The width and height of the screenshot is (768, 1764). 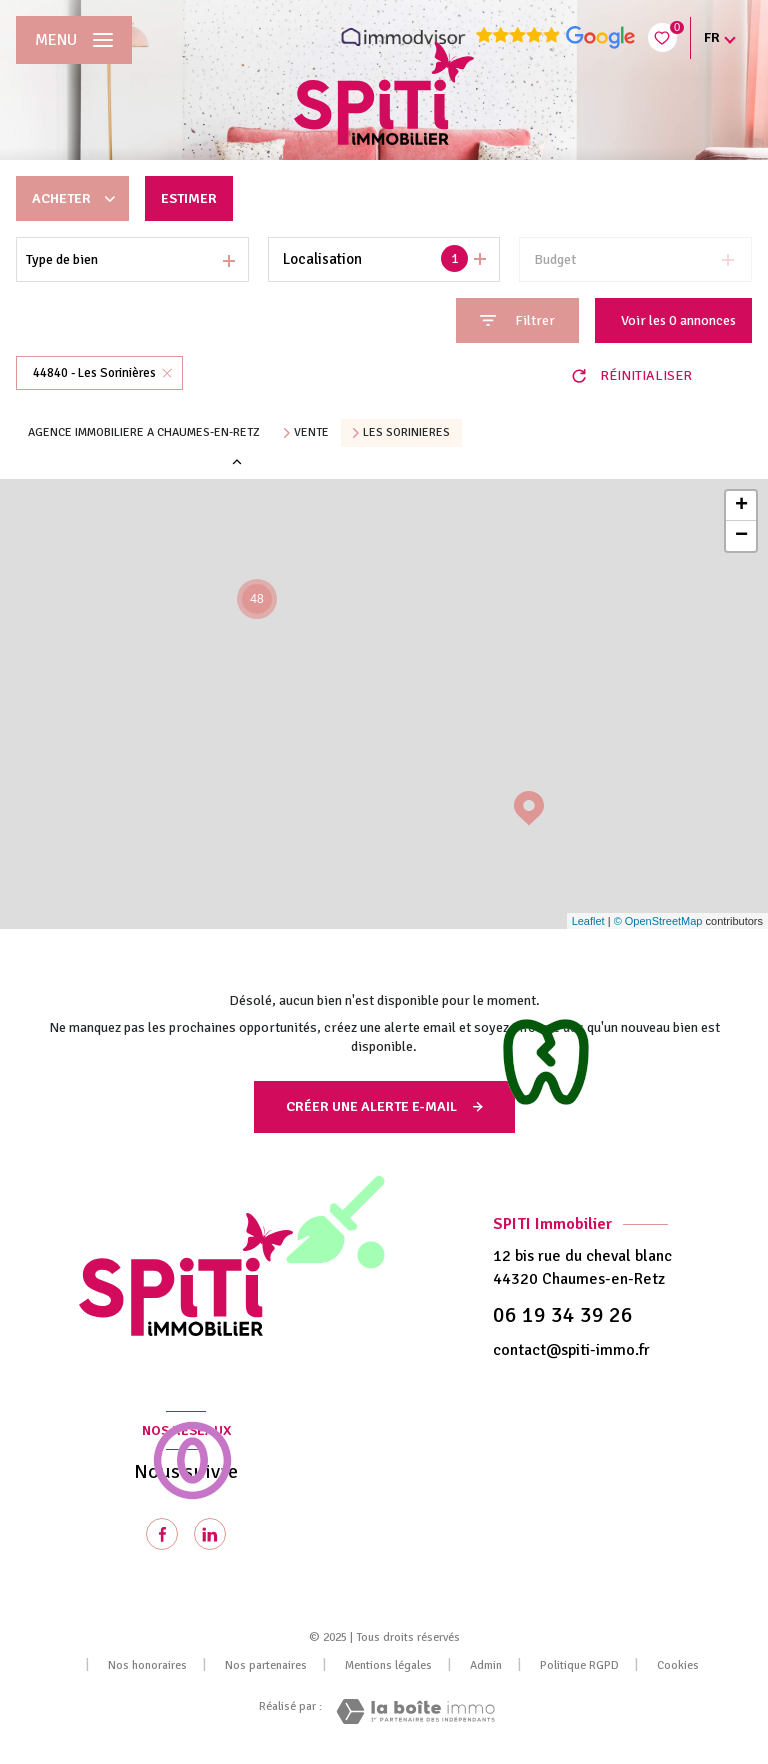 I want to click on indicates a chipped or damaged tooth, so click(x=546, y=1062).